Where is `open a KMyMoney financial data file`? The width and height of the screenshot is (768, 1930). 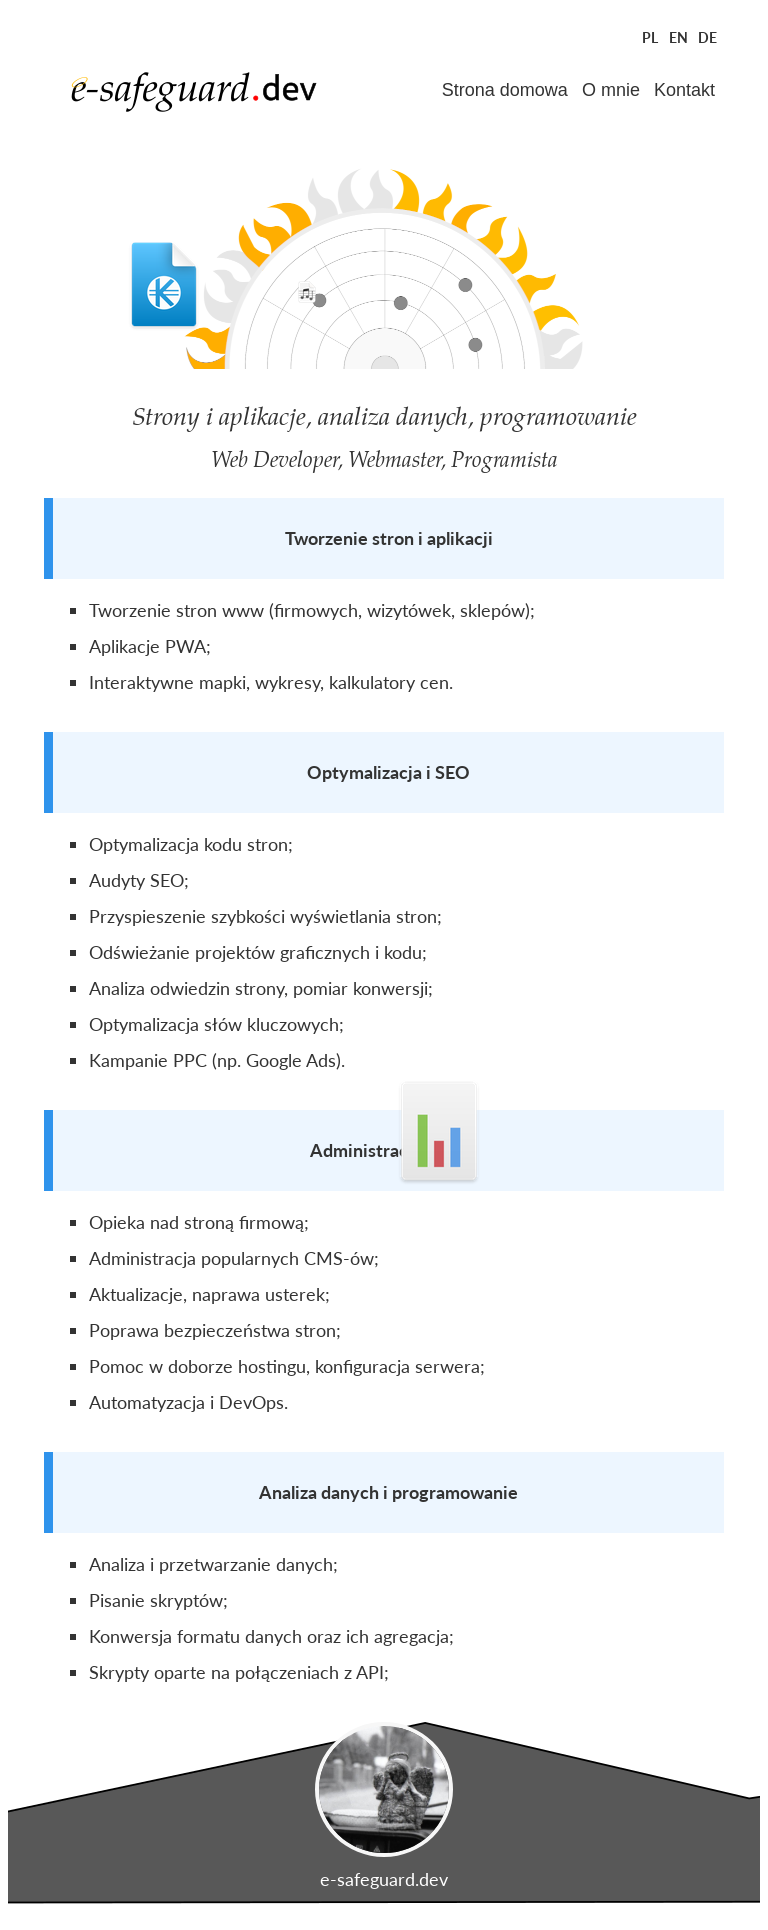
open a KMyMoney financial data file is located at coordinates (164, 286).